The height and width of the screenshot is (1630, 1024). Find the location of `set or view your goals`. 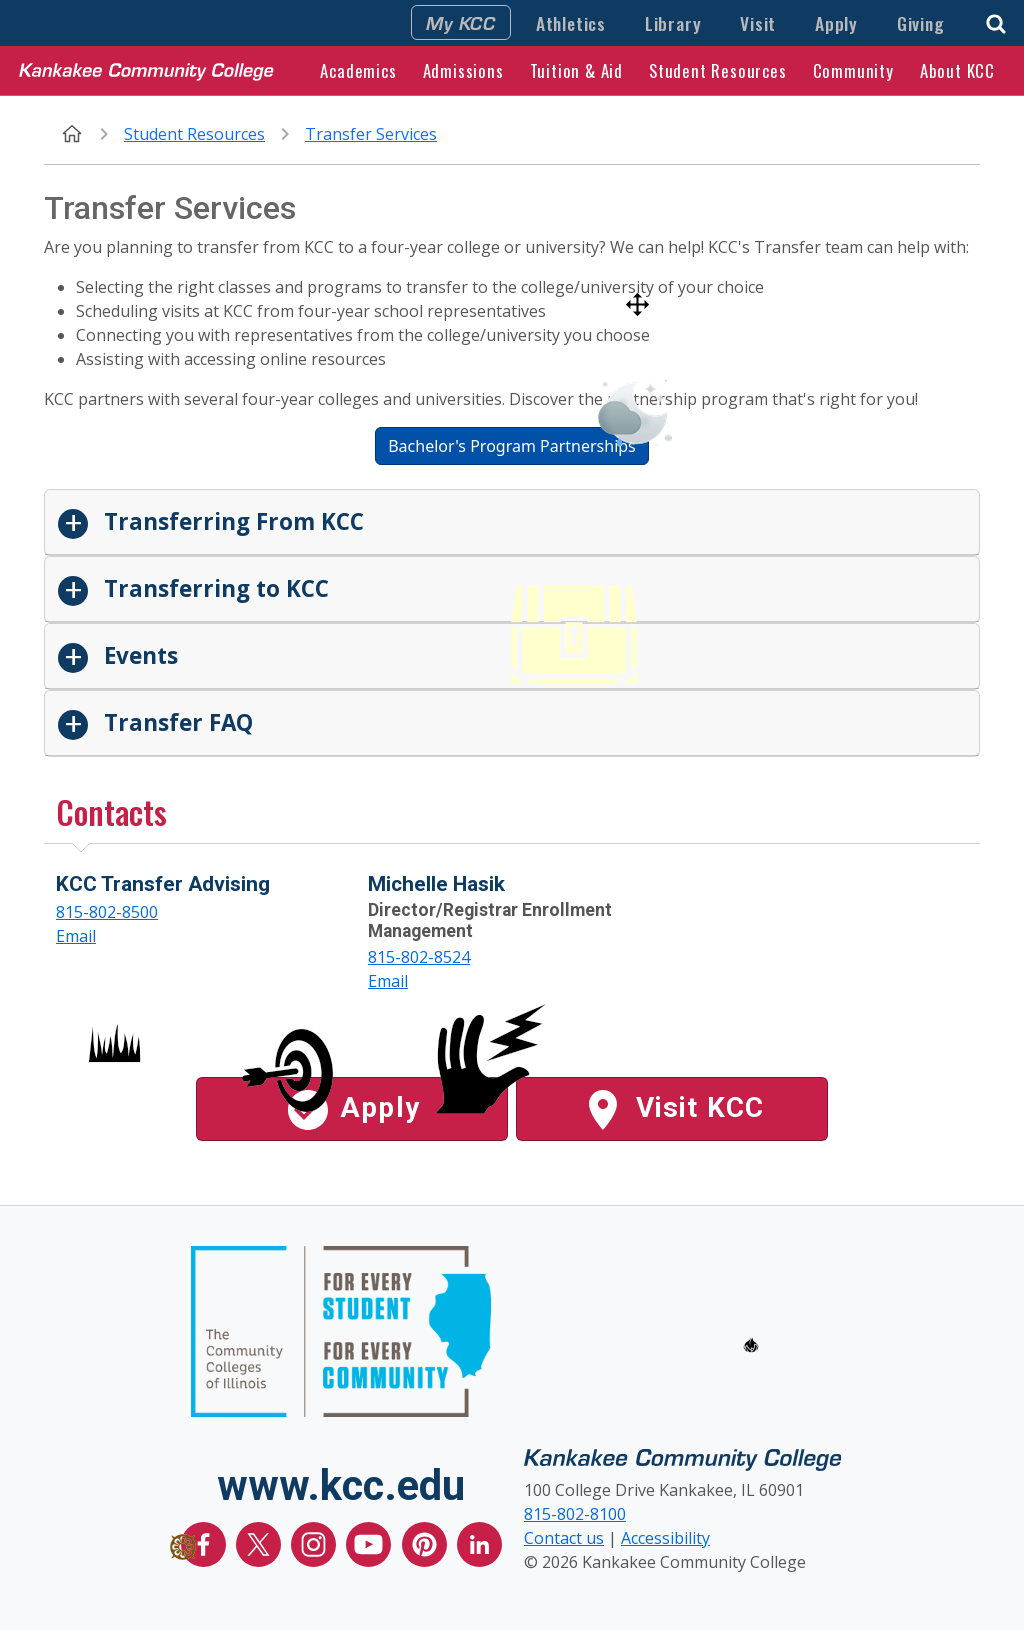

set or view your goals is located at coordinates (287, 1070).